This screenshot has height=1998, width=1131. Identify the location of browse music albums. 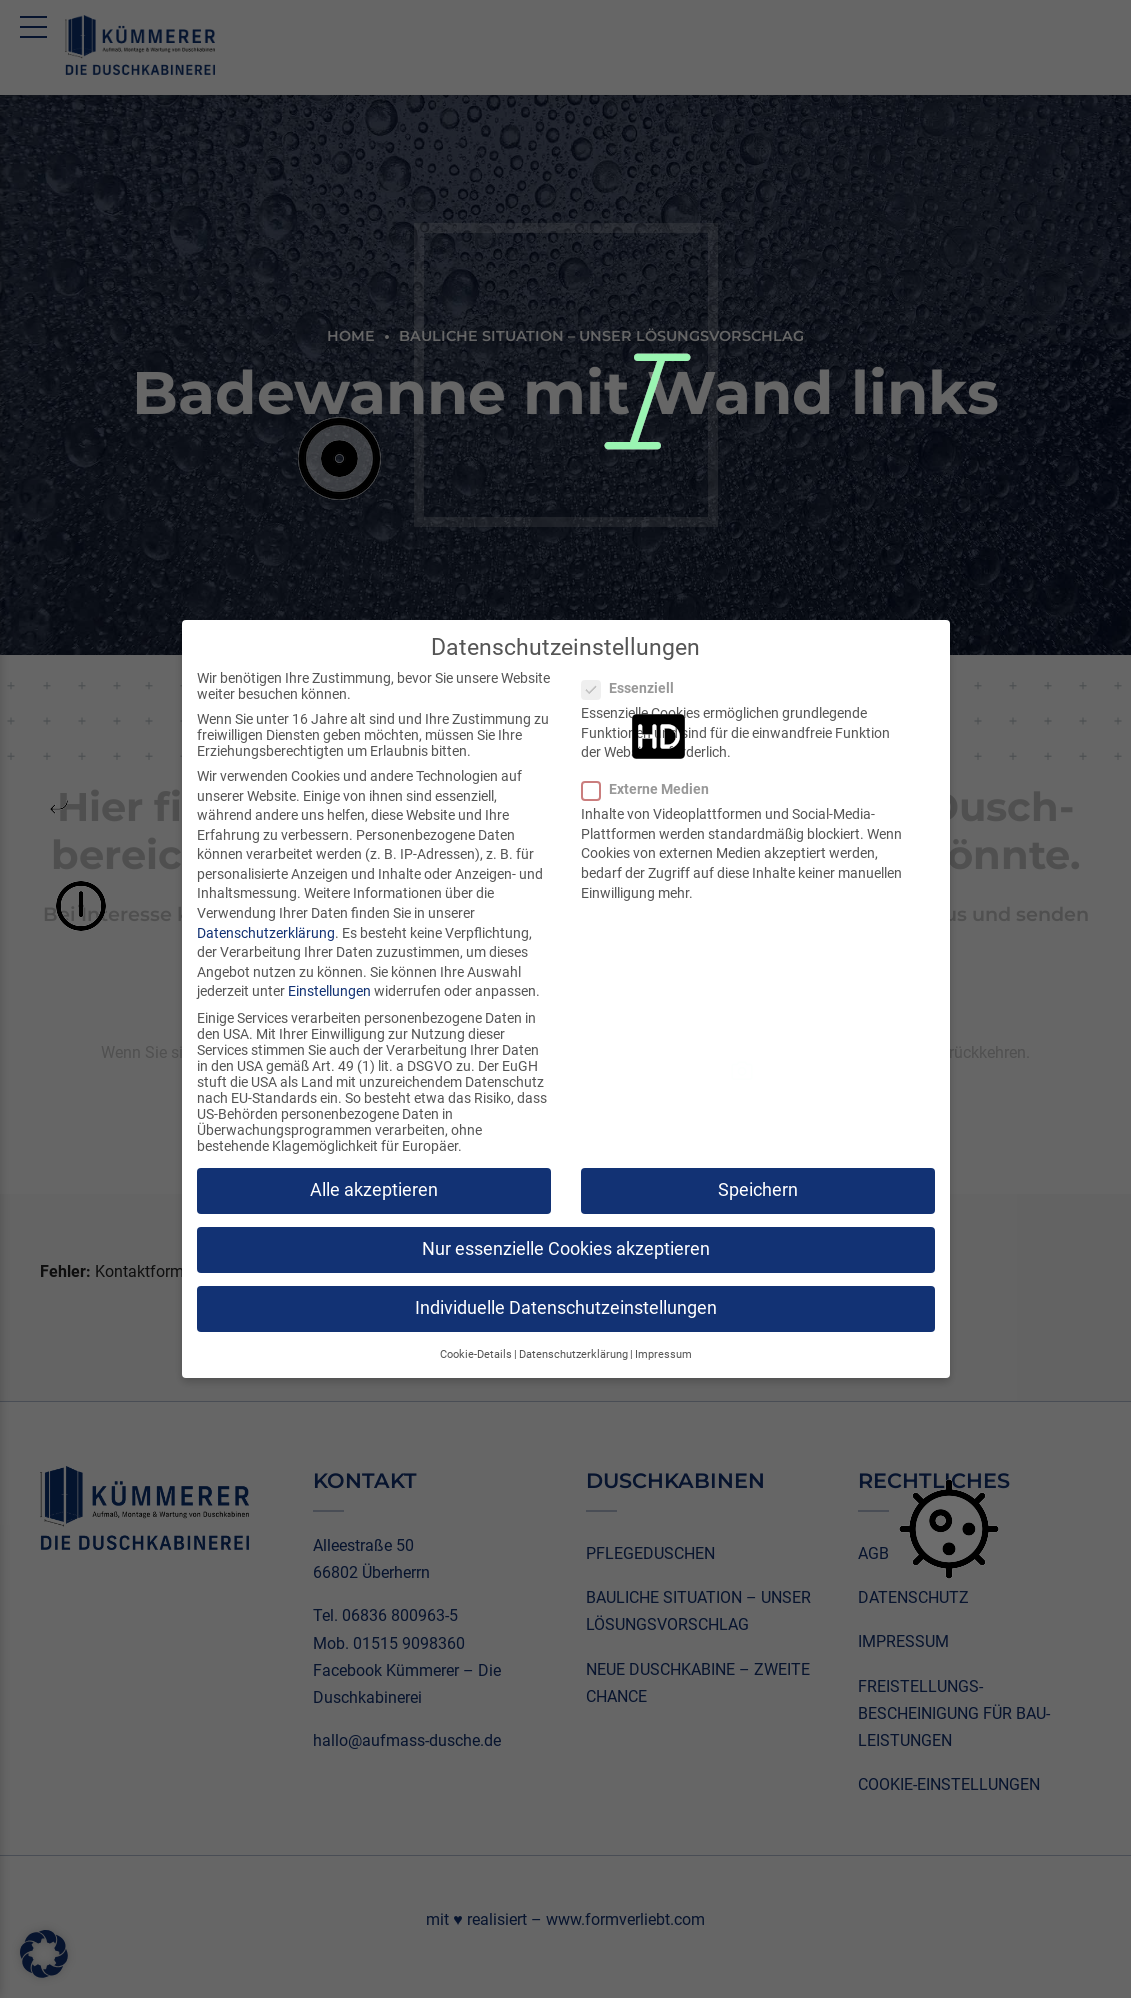
(339, 458).